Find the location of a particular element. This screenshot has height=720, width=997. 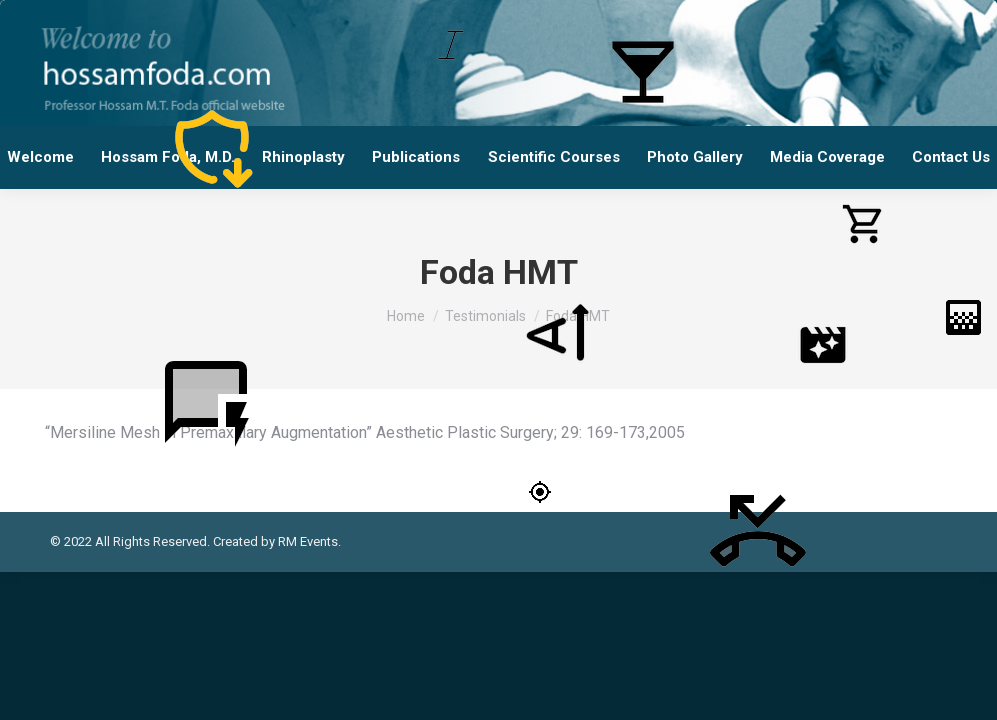

apply visual effects or filters to a video is located at coordinates (823, 345).